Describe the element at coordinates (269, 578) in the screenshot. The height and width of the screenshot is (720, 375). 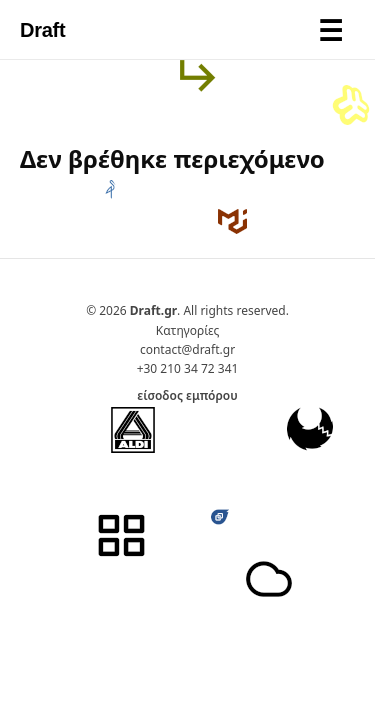
I see `indicates cloudy weather conditions` at that location.